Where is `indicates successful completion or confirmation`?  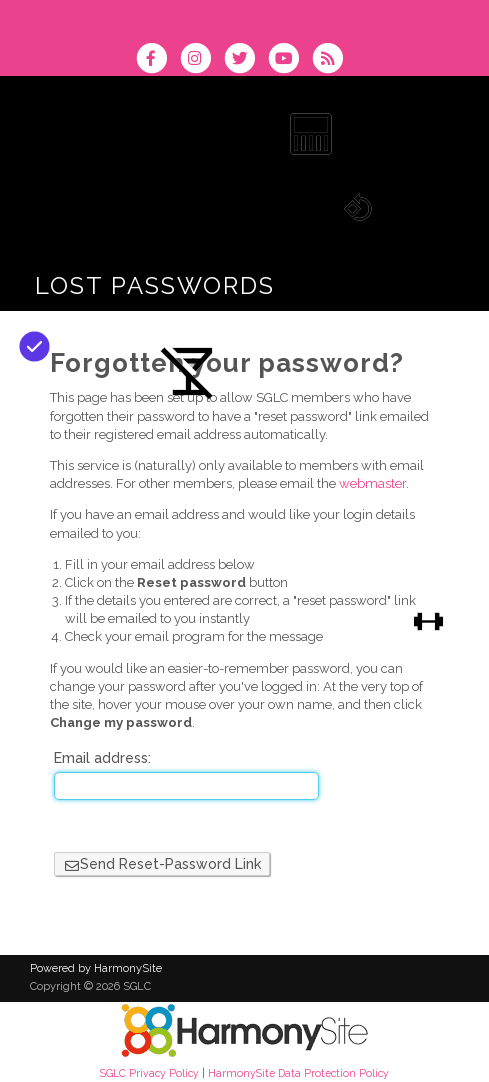
indicates successful completion or confirmation is located at coordinates (34, 346).